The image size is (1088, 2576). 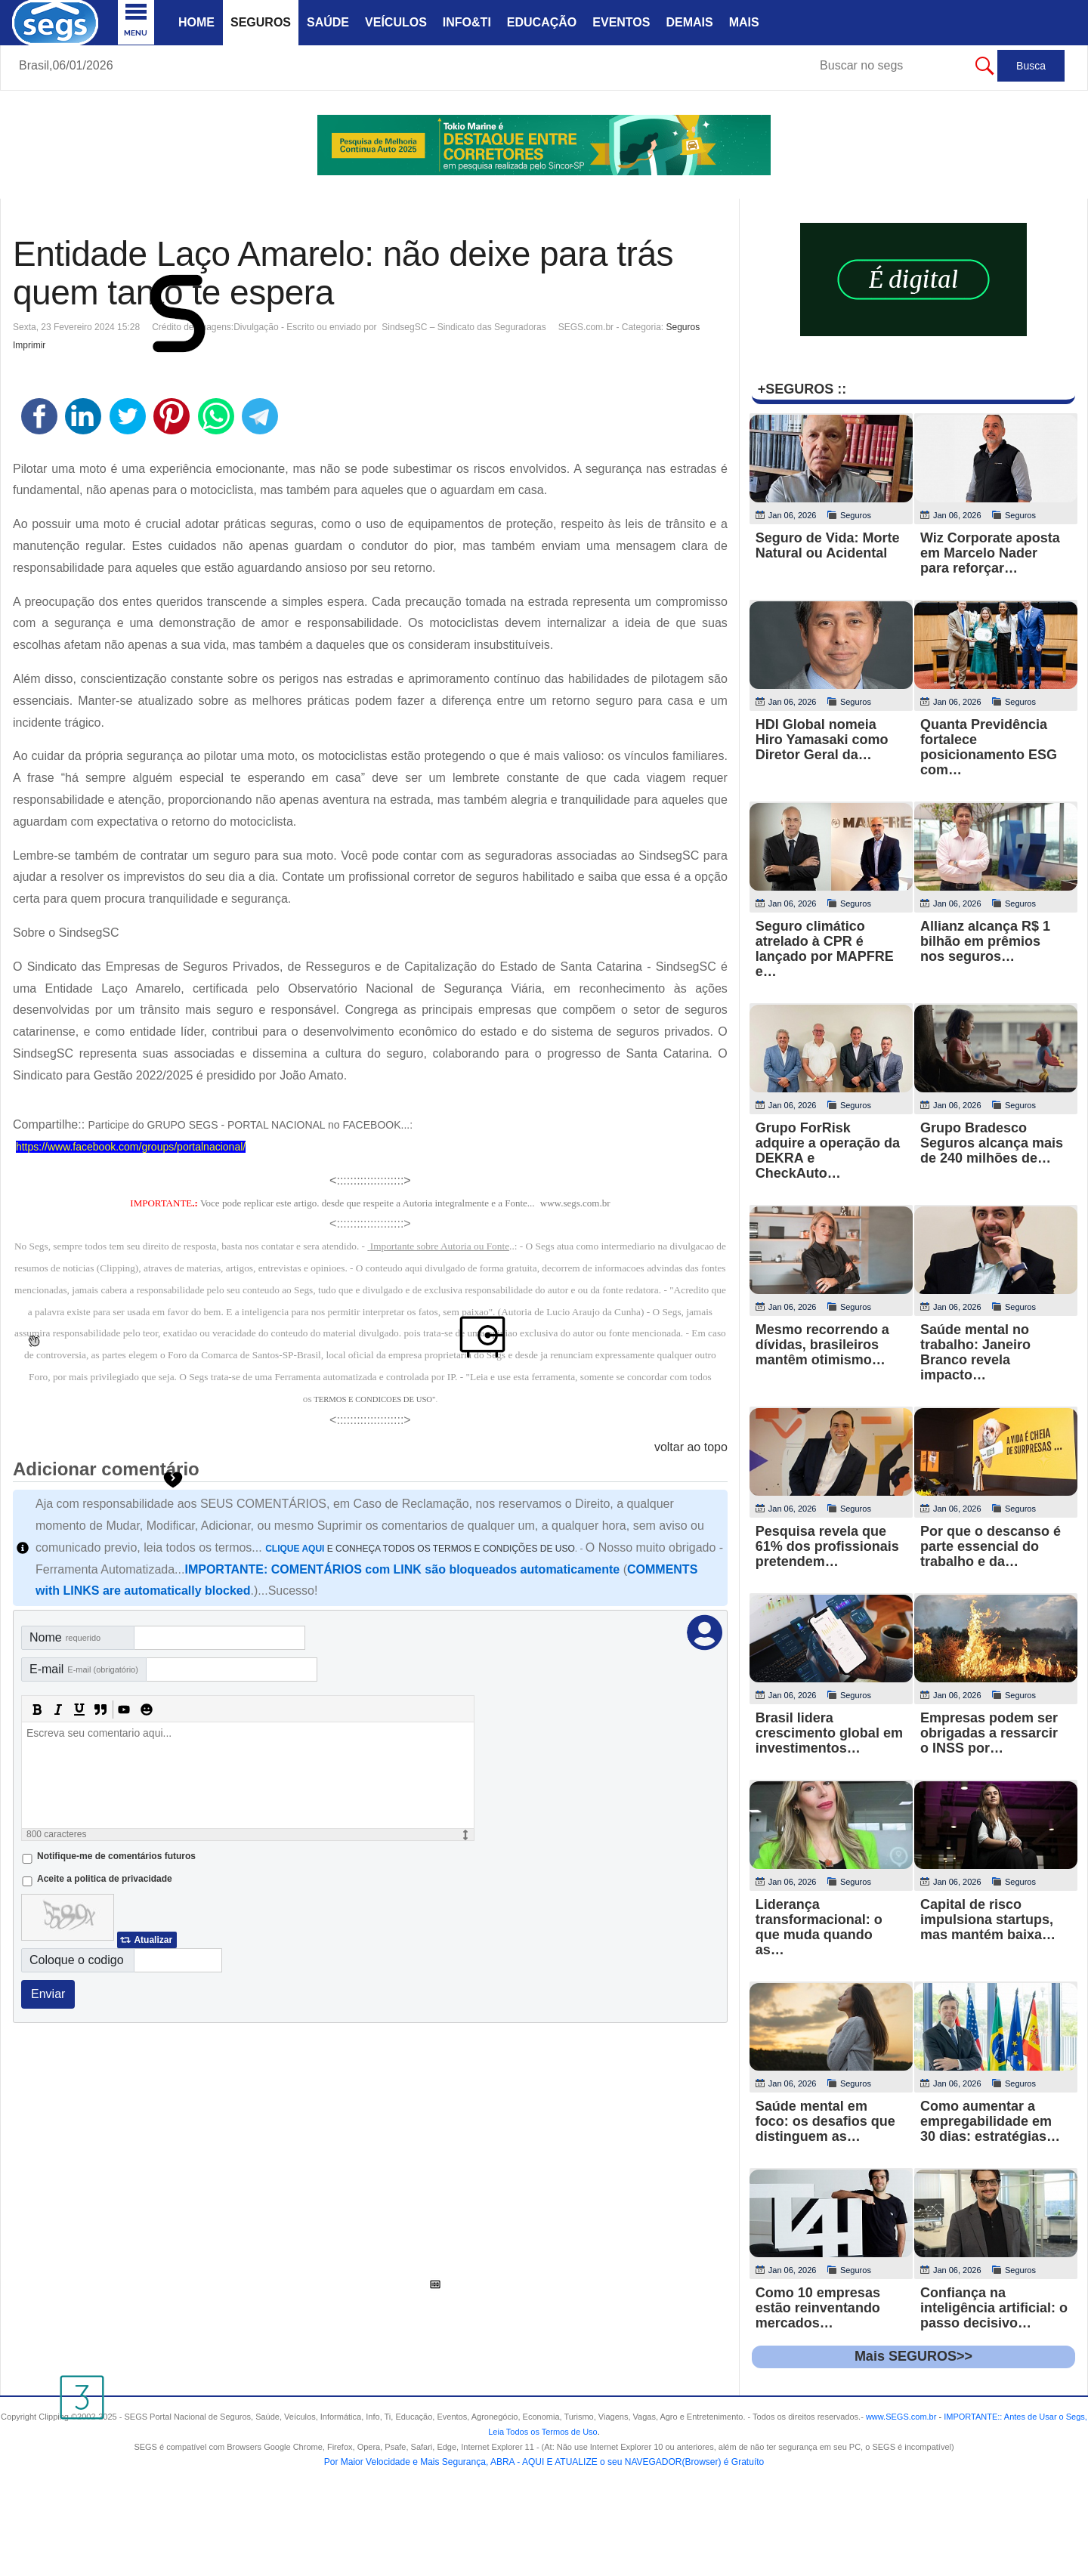 I want to click on unlike or remove from favorites, so click(x=173, y=1479).